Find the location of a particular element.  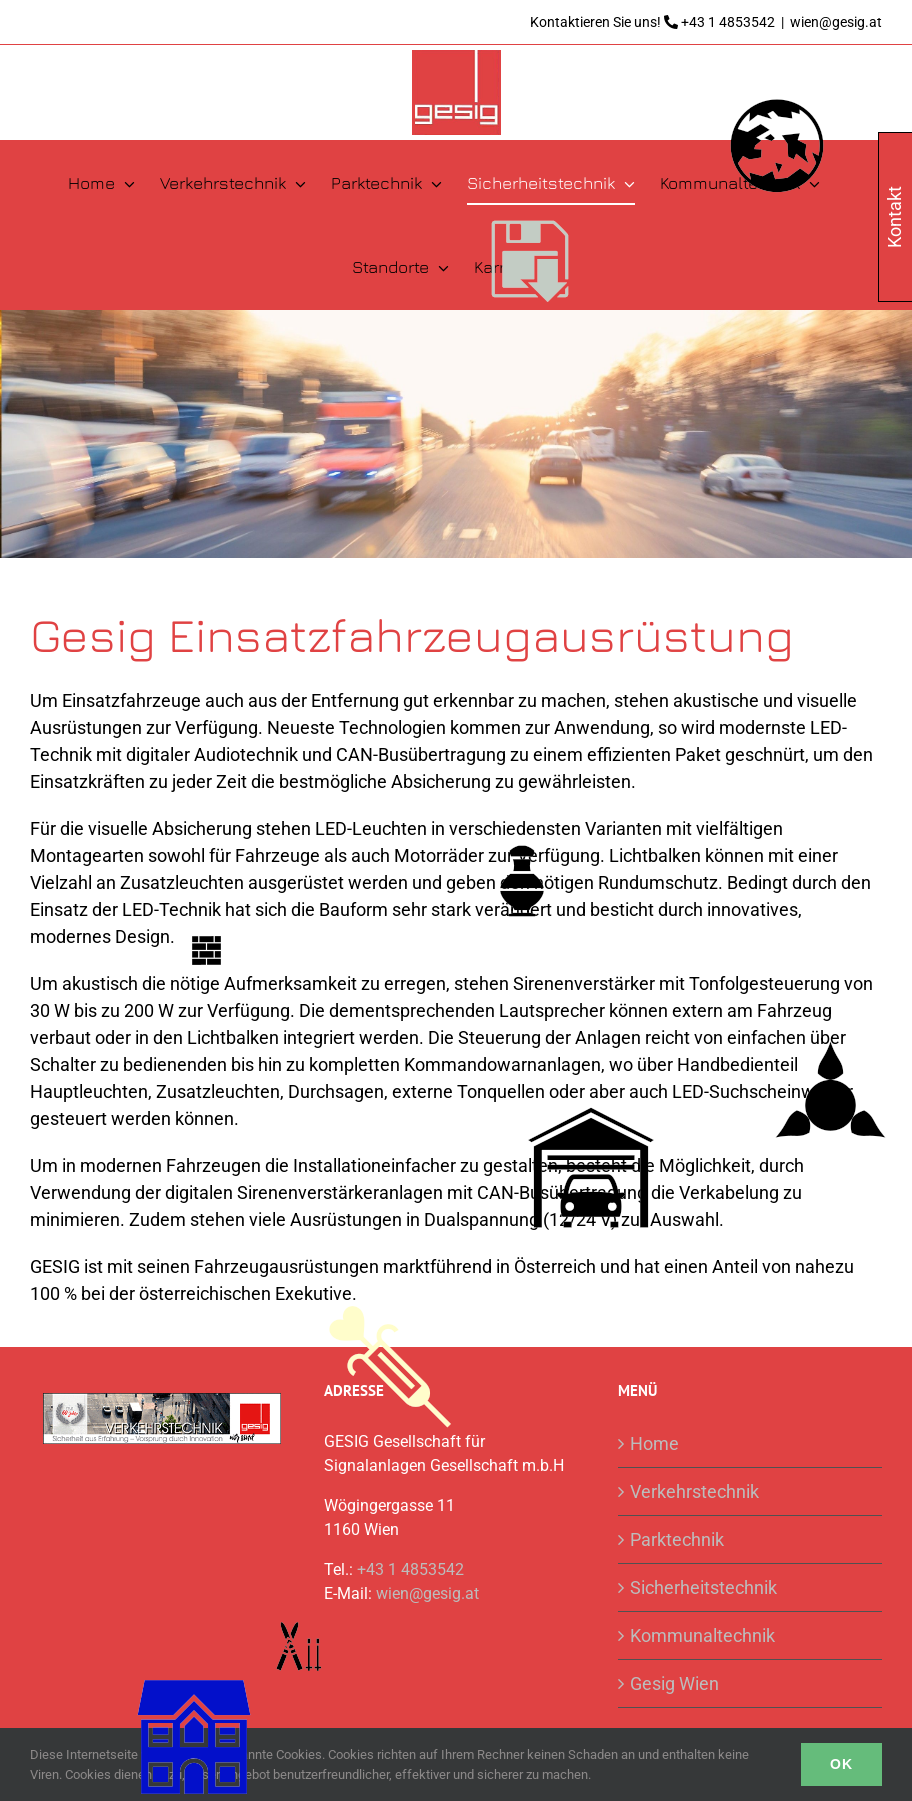

inject love or affection in a game is located at coordinates (390, 1367).